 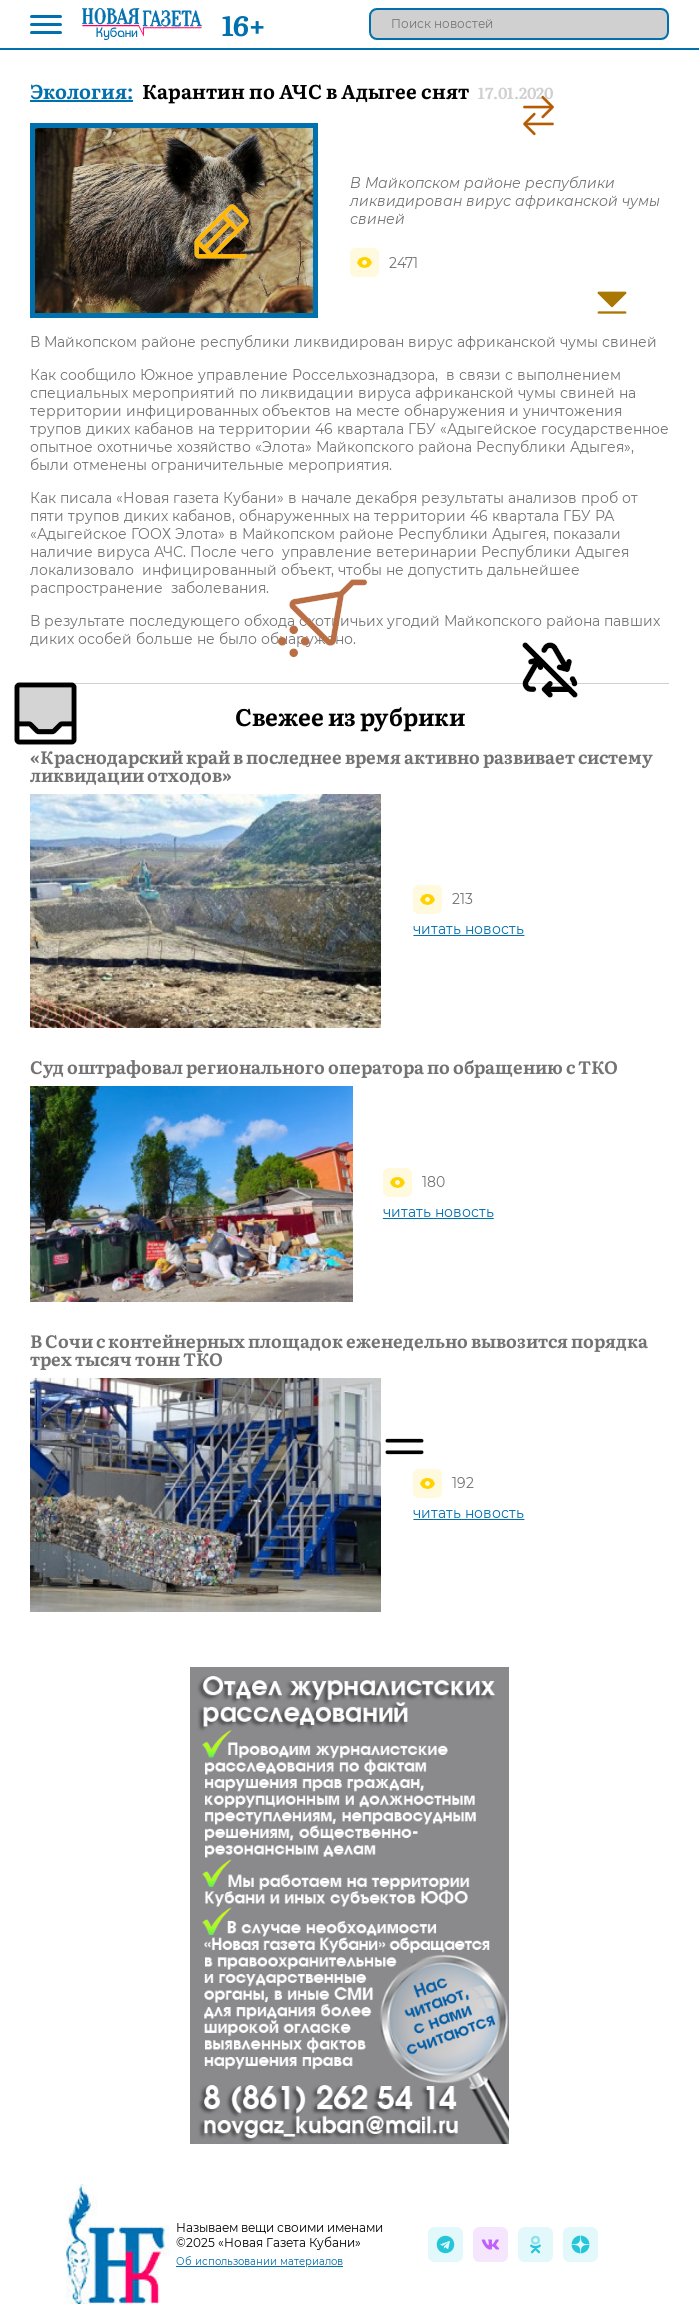 I want to click on swap or exchange items, so click(x=538, y=115).